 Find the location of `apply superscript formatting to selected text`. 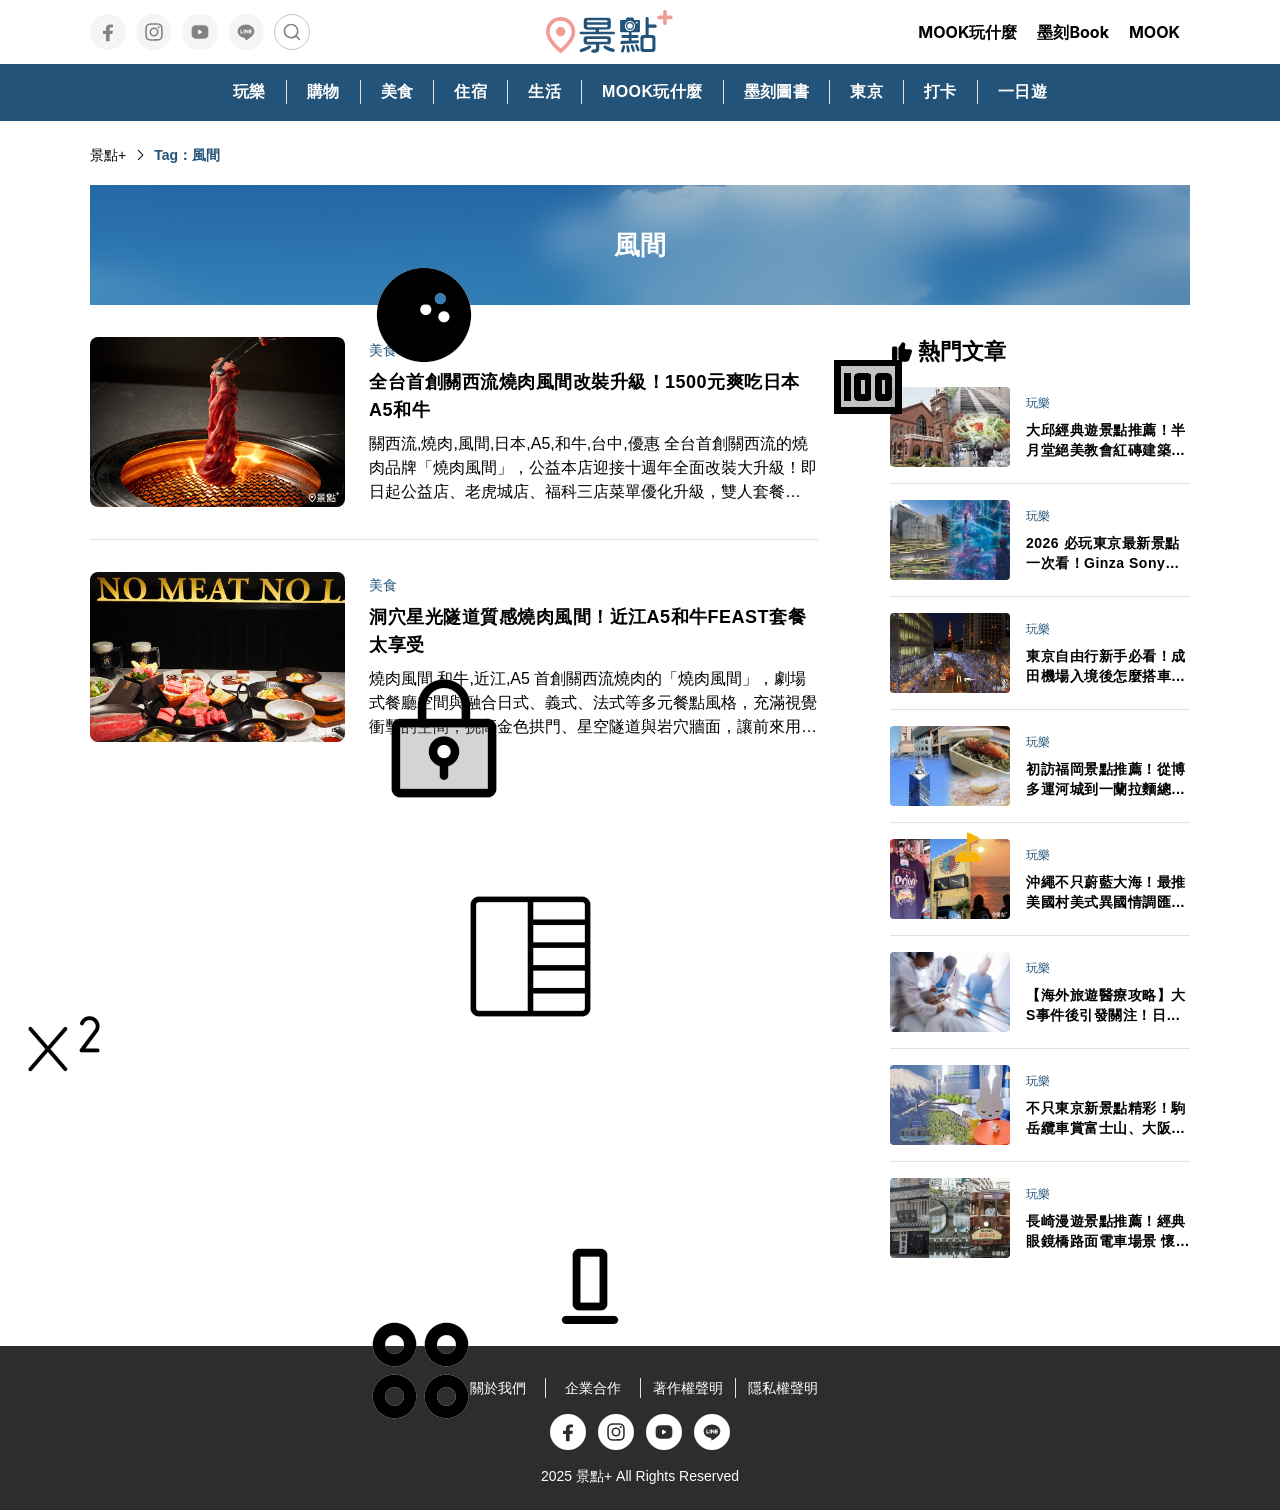

apply superscript formatting to selected text is located at coordinates (60, 1045).